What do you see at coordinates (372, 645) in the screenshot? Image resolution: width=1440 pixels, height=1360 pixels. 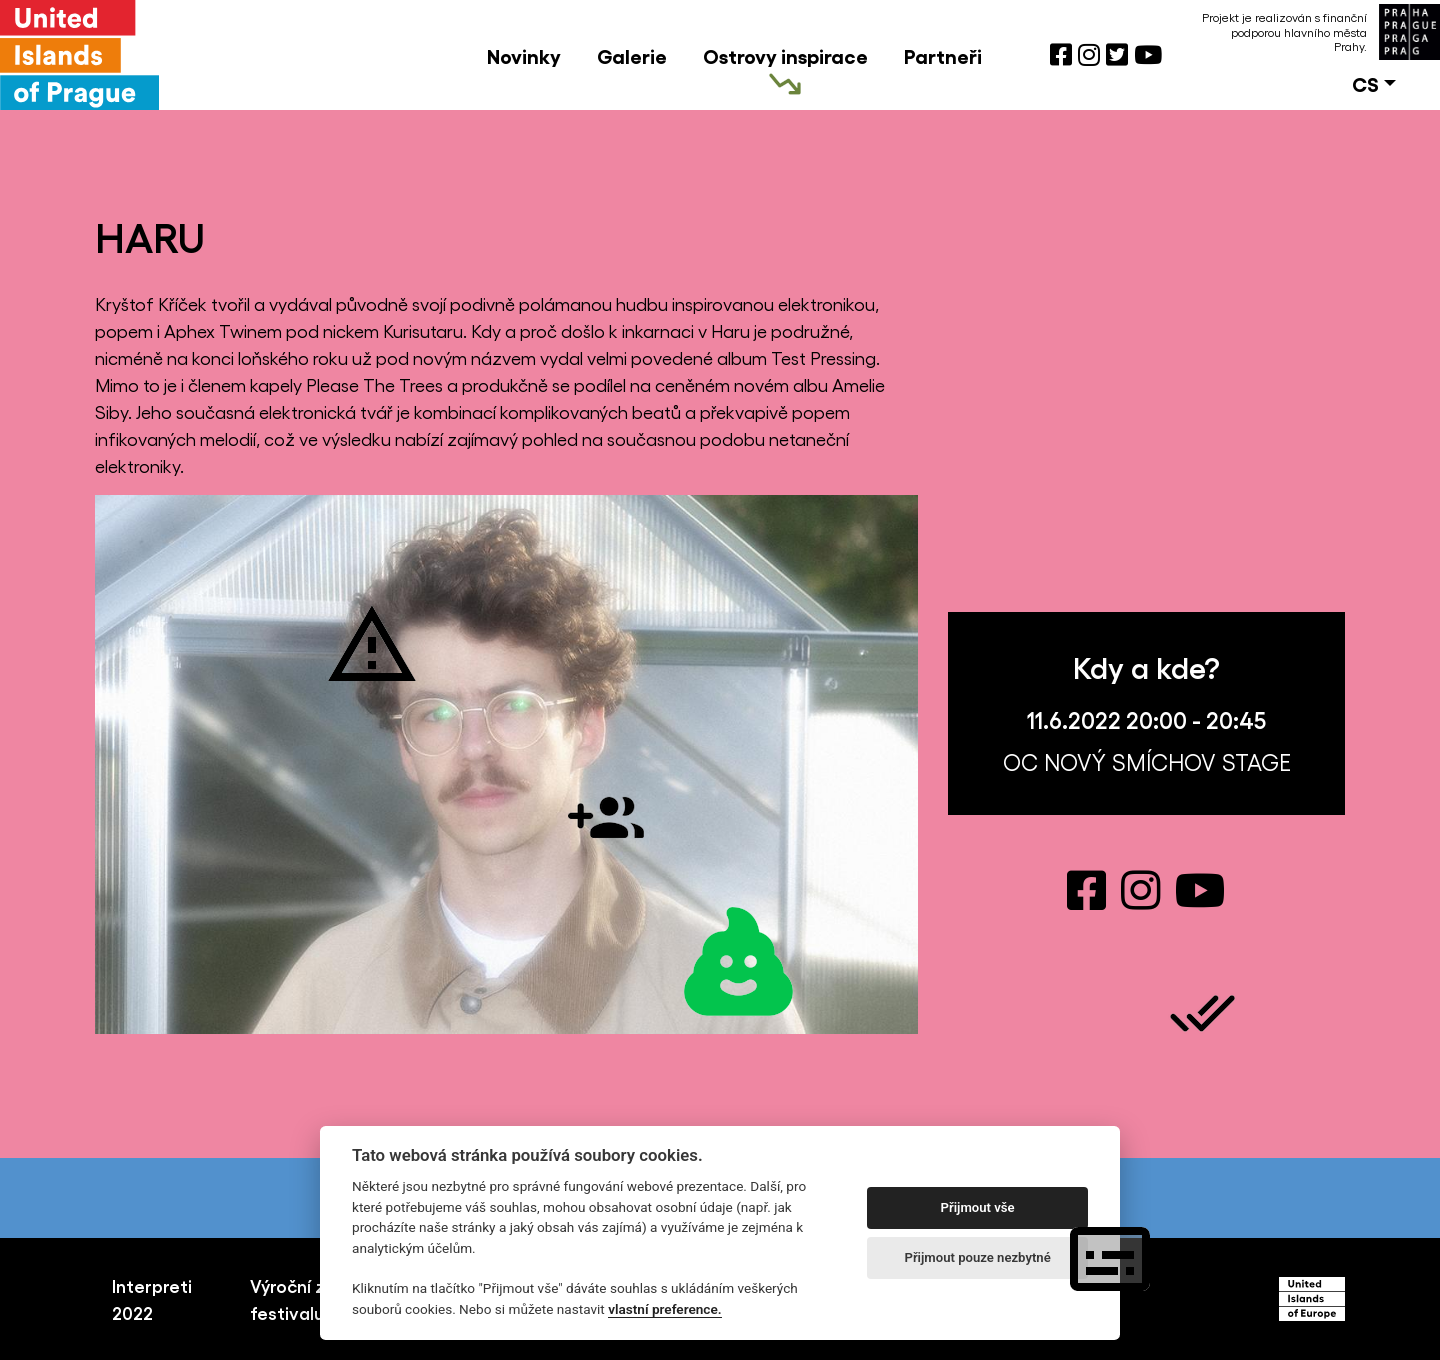 I see `indicates a warning or caution state` at bounding box center [372, 645].